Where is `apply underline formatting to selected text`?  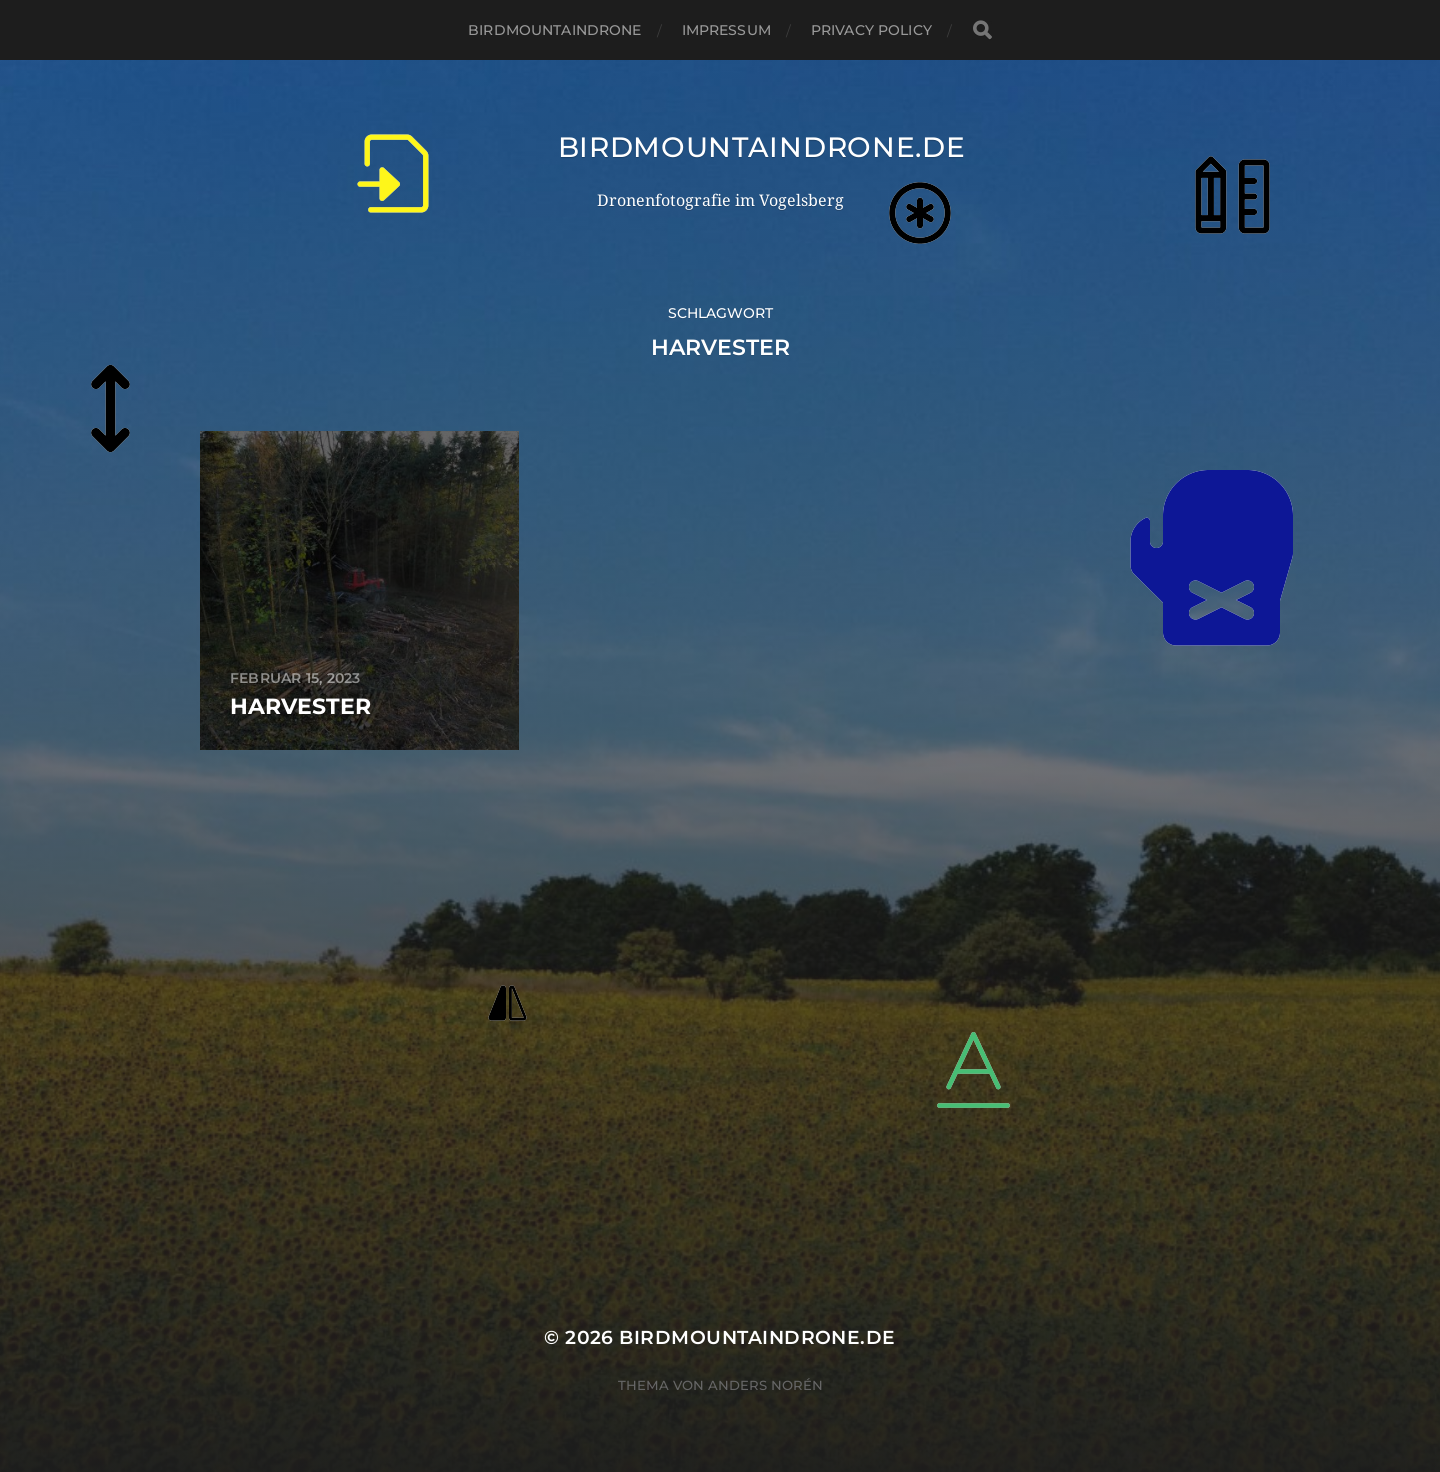 apply underline formatting to selected text is located at coordinates (973, 1071).